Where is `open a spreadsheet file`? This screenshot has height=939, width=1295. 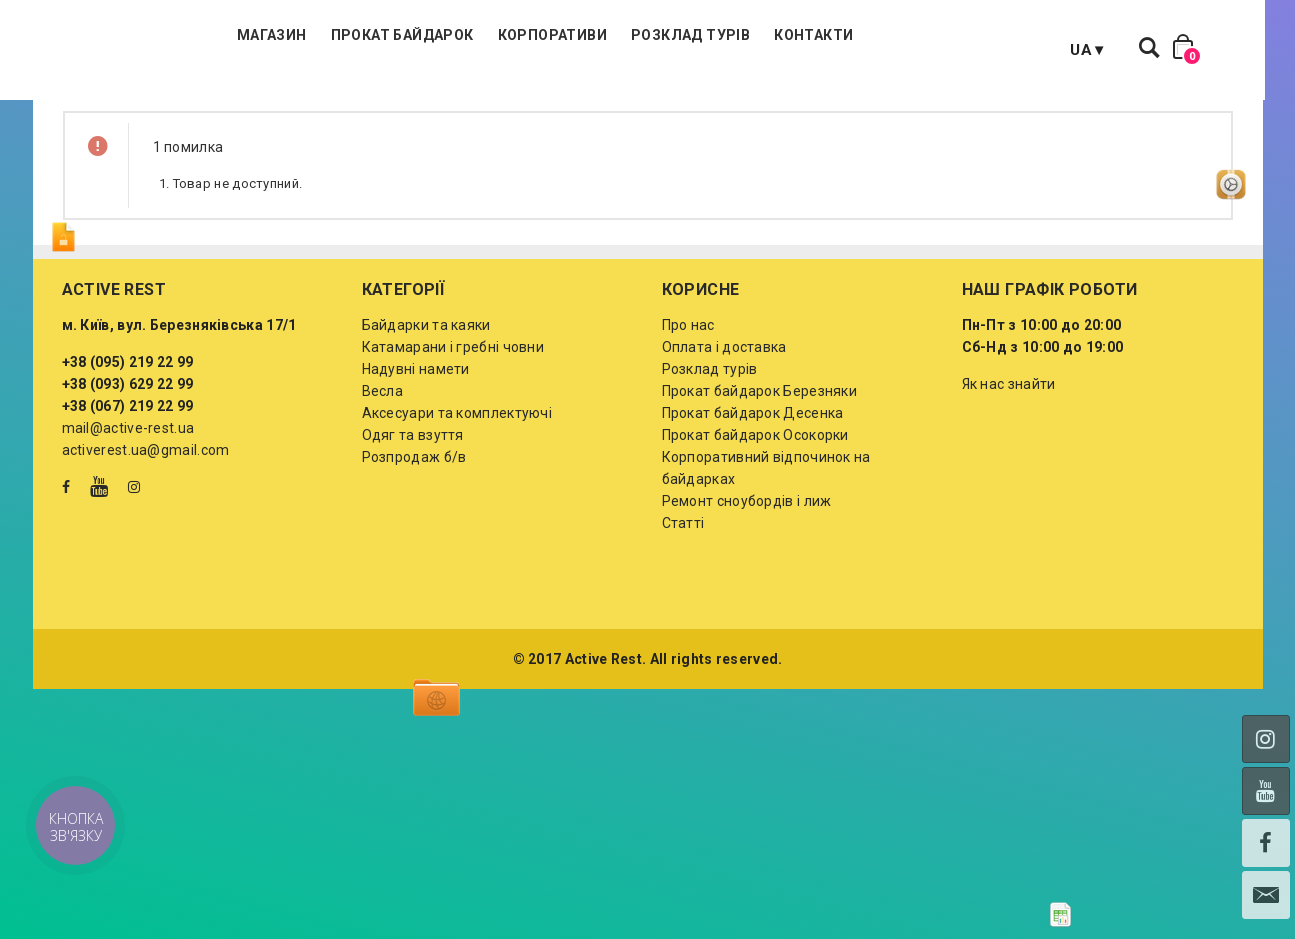
open a spreadsheet file is located at coordinates (1060, 914).